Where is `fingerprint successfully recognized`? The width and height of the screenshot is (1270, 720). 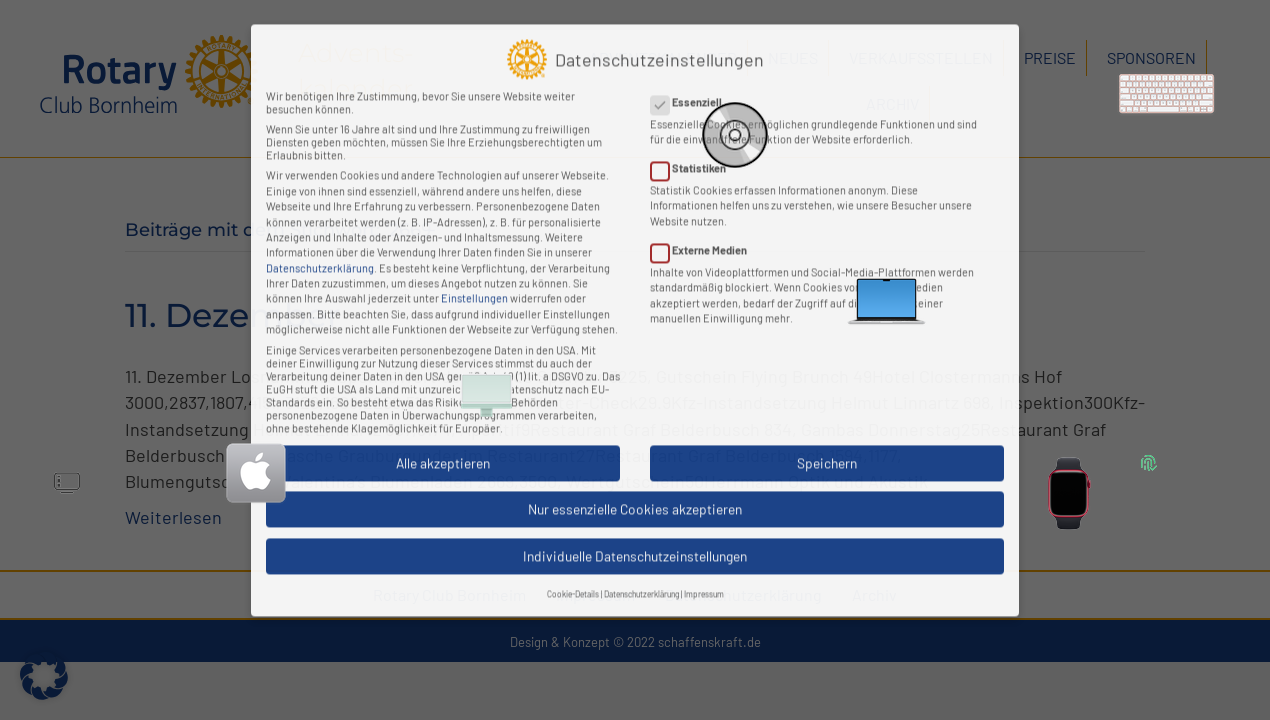 fingerprint successfully recognized is located at coordinates (1149, 463).